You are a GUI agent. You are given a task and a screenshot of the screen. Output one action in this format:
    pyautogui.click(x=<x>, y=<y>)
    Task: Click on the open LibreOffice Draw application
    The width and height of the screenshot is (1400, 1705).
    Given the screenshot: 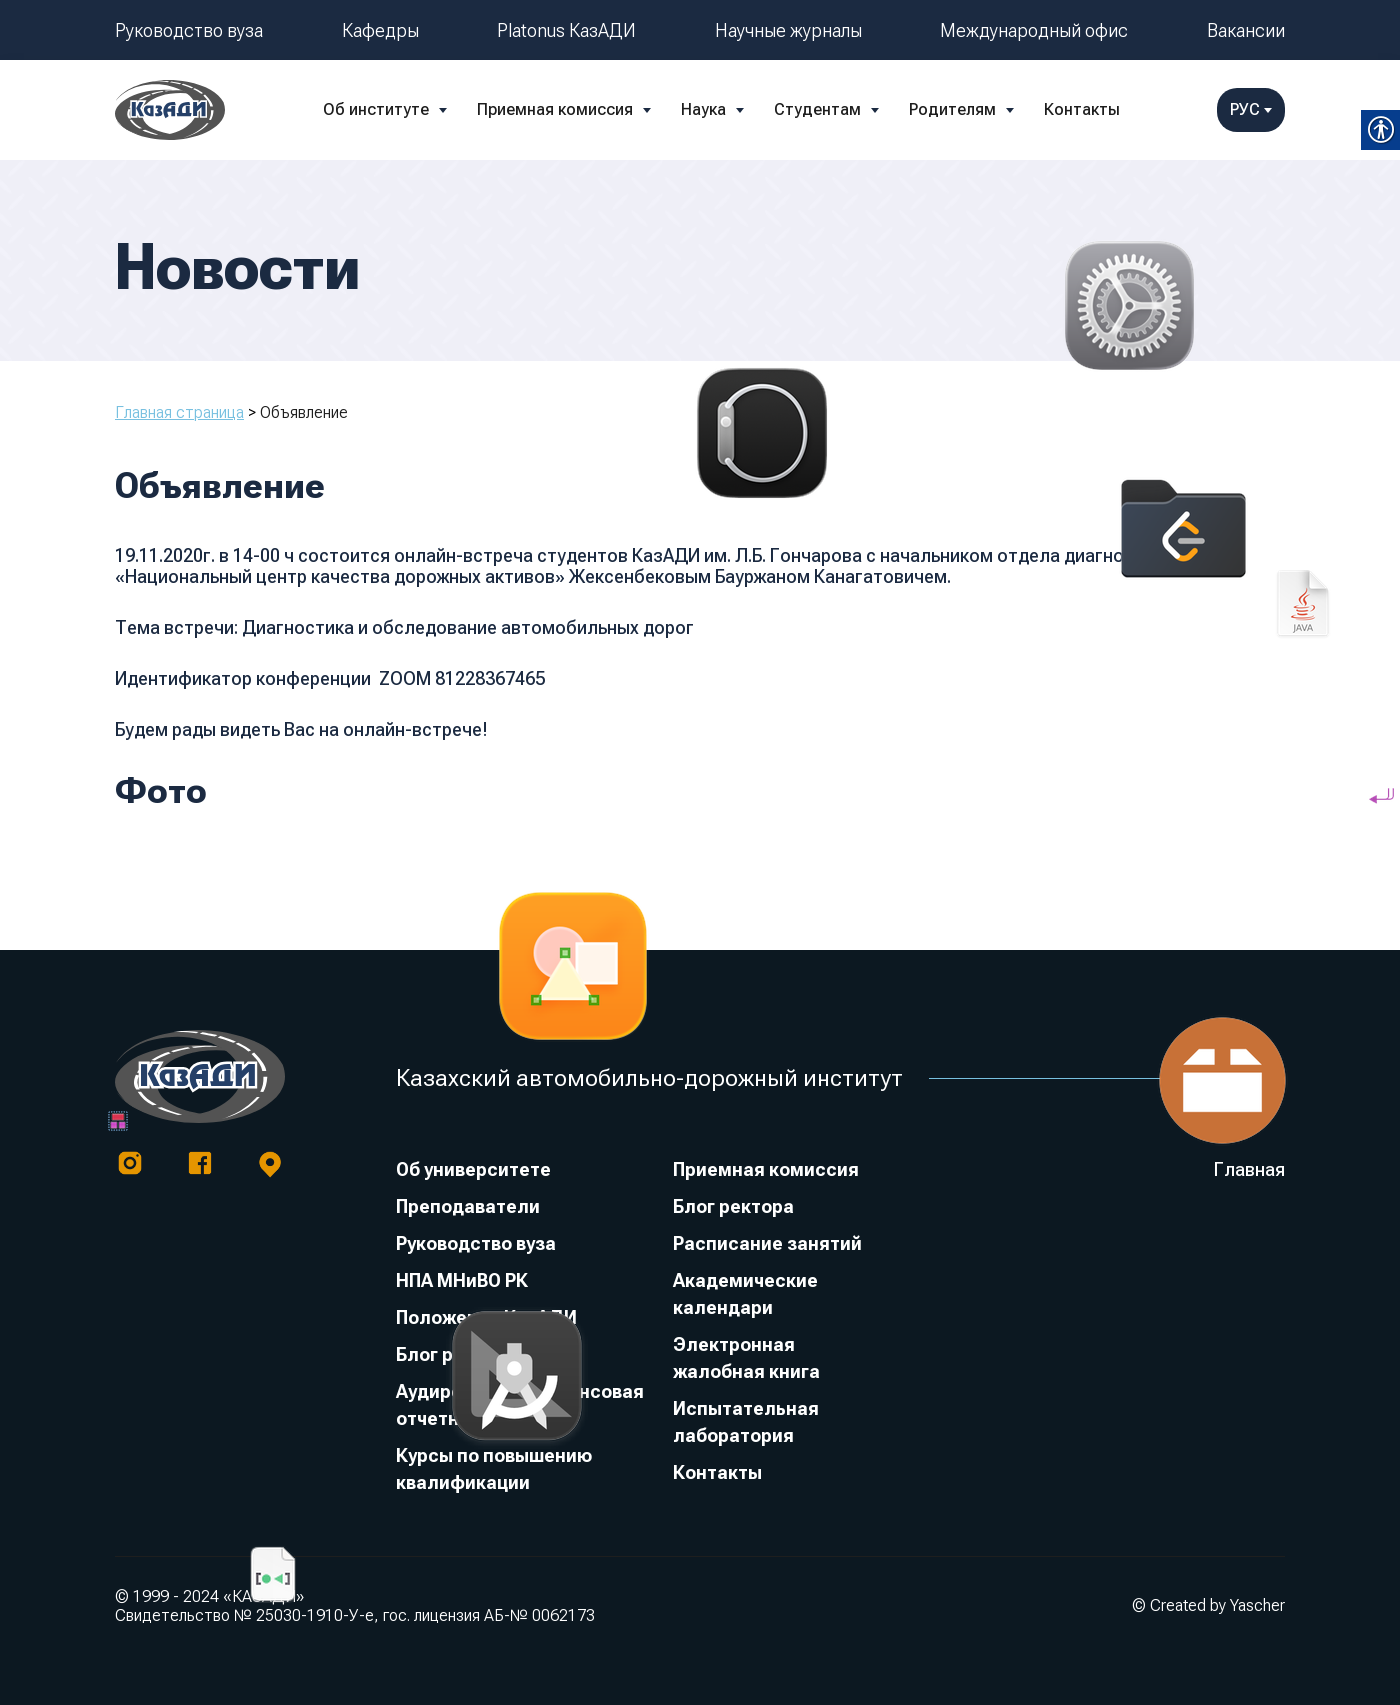 What is the action you would take?
    pyautogui.click(x=573, y=966)
    